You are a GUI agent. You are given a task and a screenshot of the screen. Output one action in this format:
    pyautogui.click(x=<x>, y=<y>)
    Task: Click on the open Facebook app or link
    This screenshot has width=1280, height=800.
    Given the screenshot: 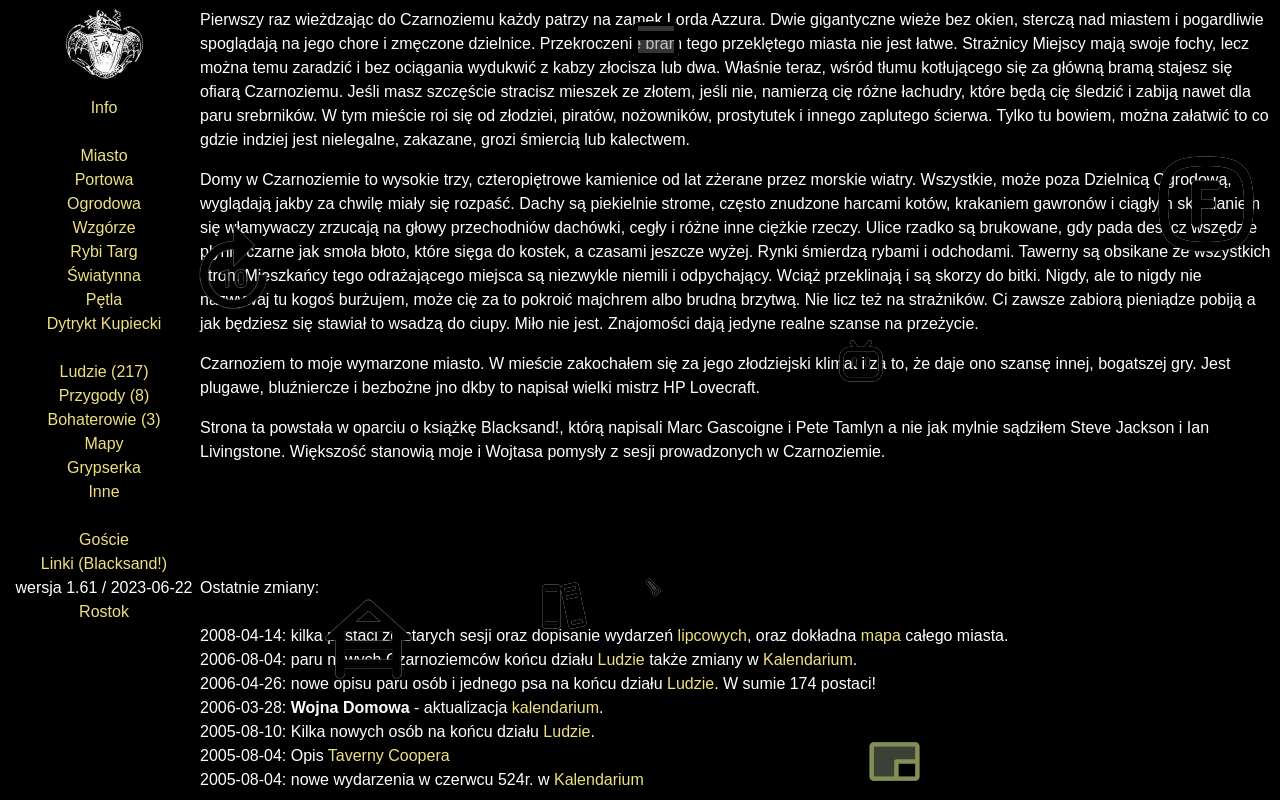 What is the action you would take?
    pyautogui.click(x=1206, y=204)
    